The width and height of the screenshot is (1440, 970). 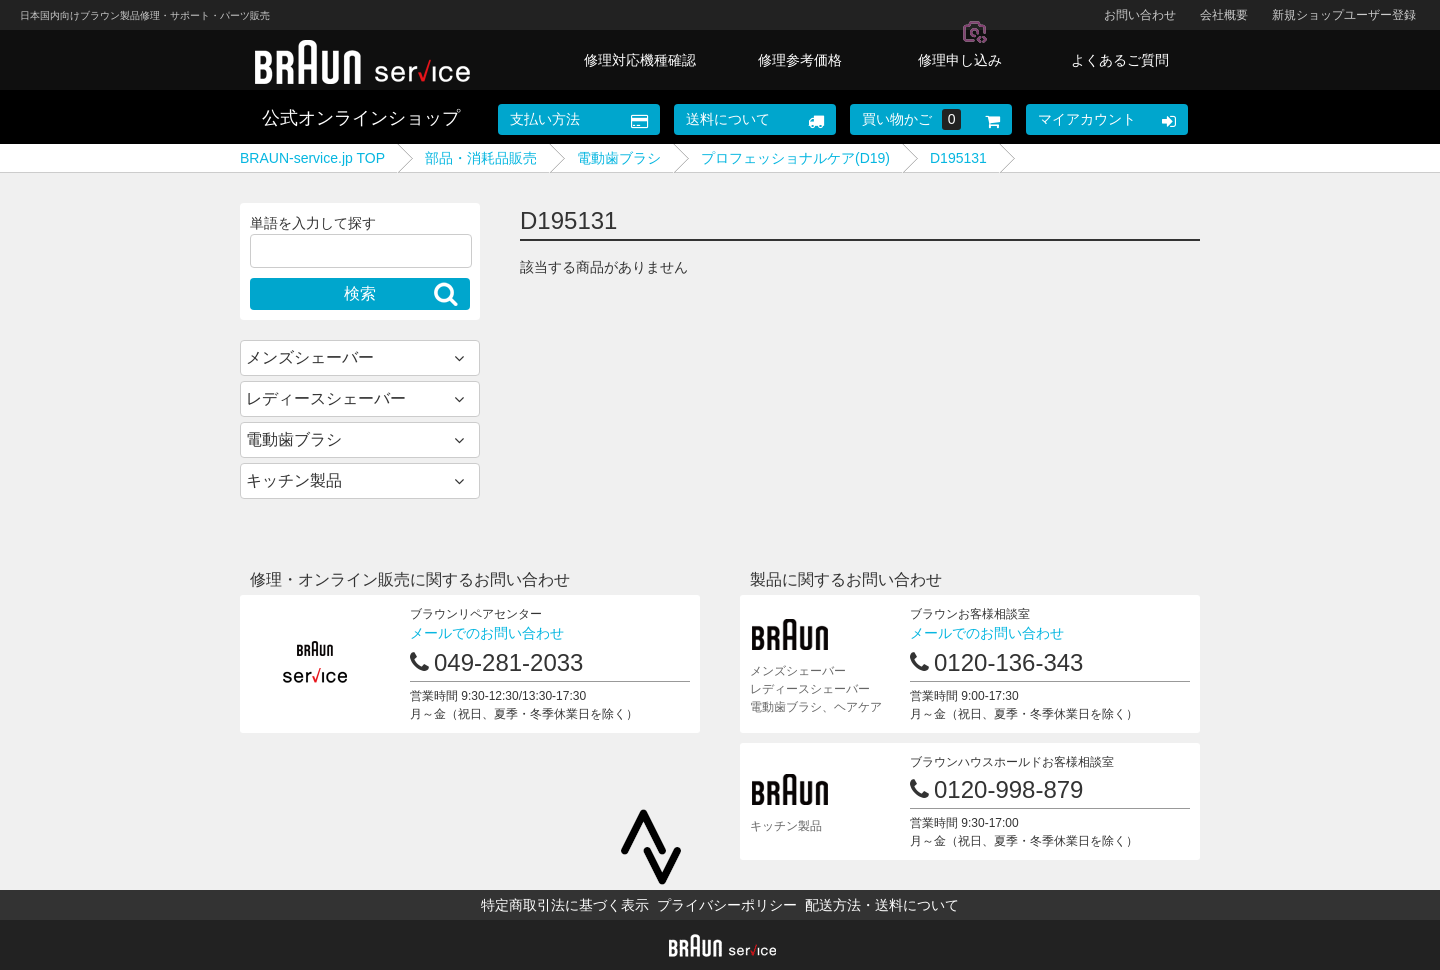 What do you see at coordinates (651, 847) in the screenshot?
I see `connect to strava fitness tracking` at bounding box center [651, 847].